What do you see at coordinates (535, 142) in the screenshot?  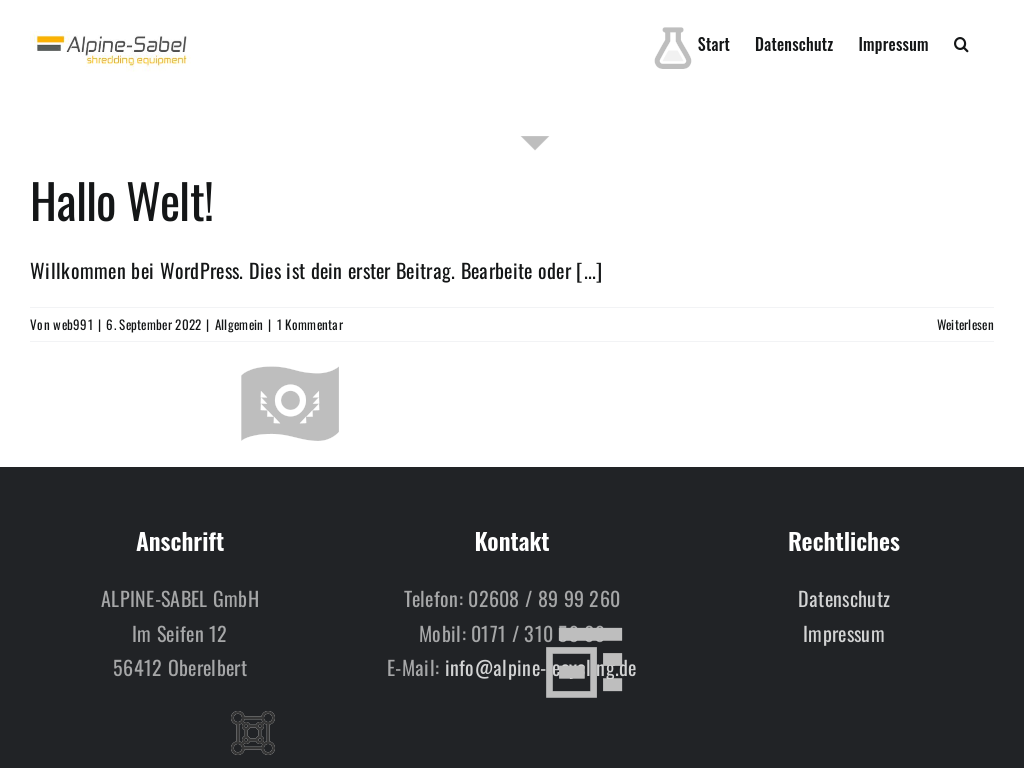 I see `scroll down or view more content below` at bounding box center [535, 142].